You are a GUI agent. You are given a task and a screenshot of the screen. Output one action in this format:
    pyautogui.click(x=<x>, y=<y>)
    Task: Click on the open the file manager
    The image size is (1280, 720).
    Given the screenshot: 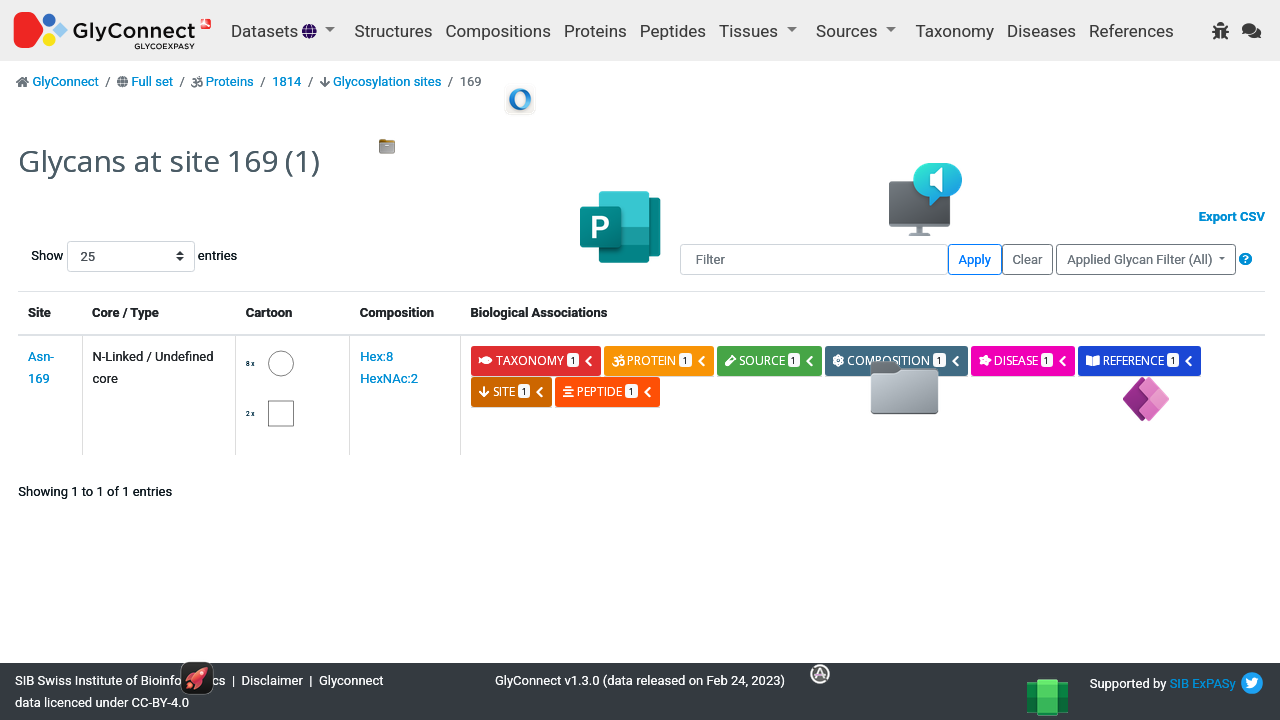 What is the action you would take?
    pyautogui.click(x=387, y=146)
    